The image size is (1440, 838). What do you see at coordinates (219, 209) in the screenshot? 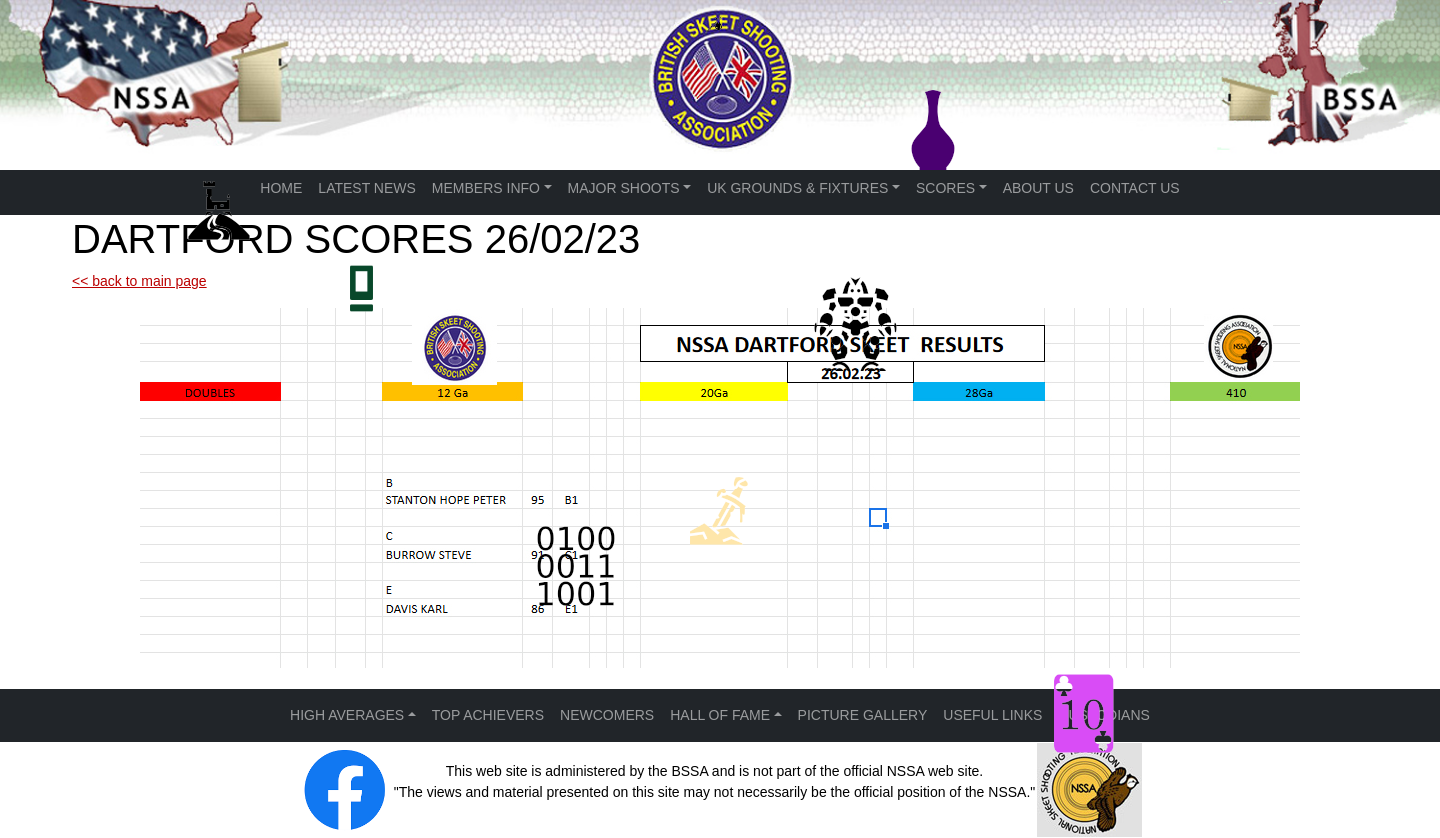
I see `view castle or fortress location on map` at bounding box center [219, 209].